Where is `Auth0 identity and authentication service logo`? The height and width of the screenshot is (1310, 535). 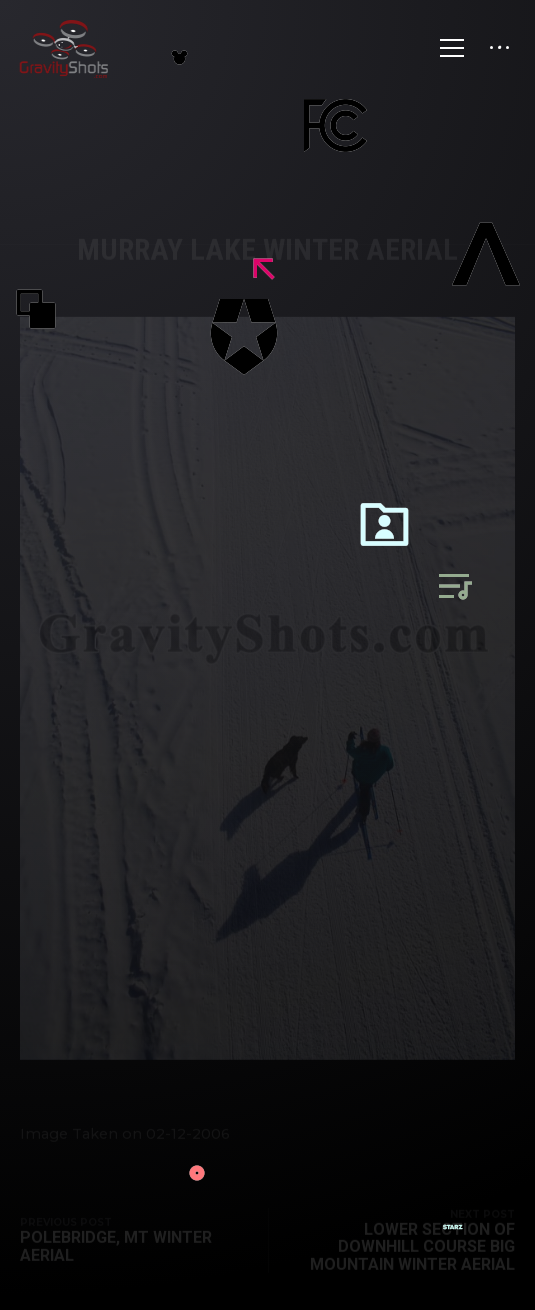 Auth0 identity and authentication service logo is located at coordinates (244, 337).